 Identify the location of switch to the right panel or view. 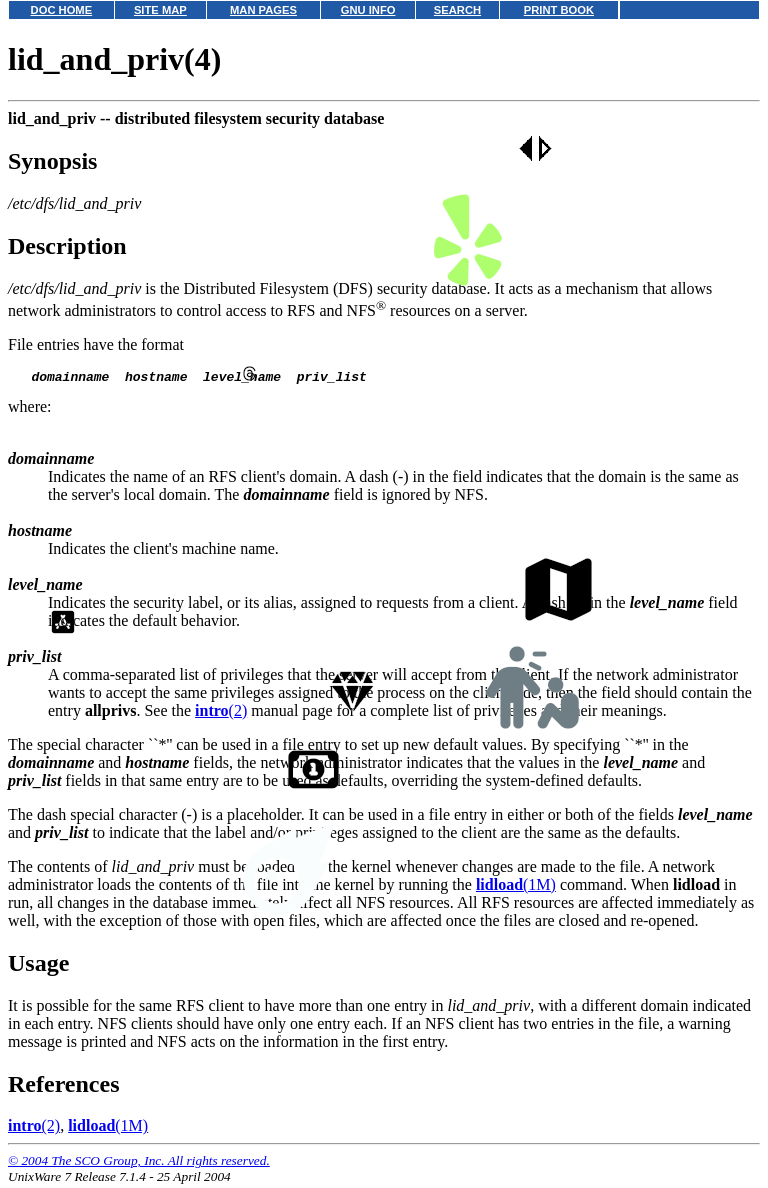
(535, 148).